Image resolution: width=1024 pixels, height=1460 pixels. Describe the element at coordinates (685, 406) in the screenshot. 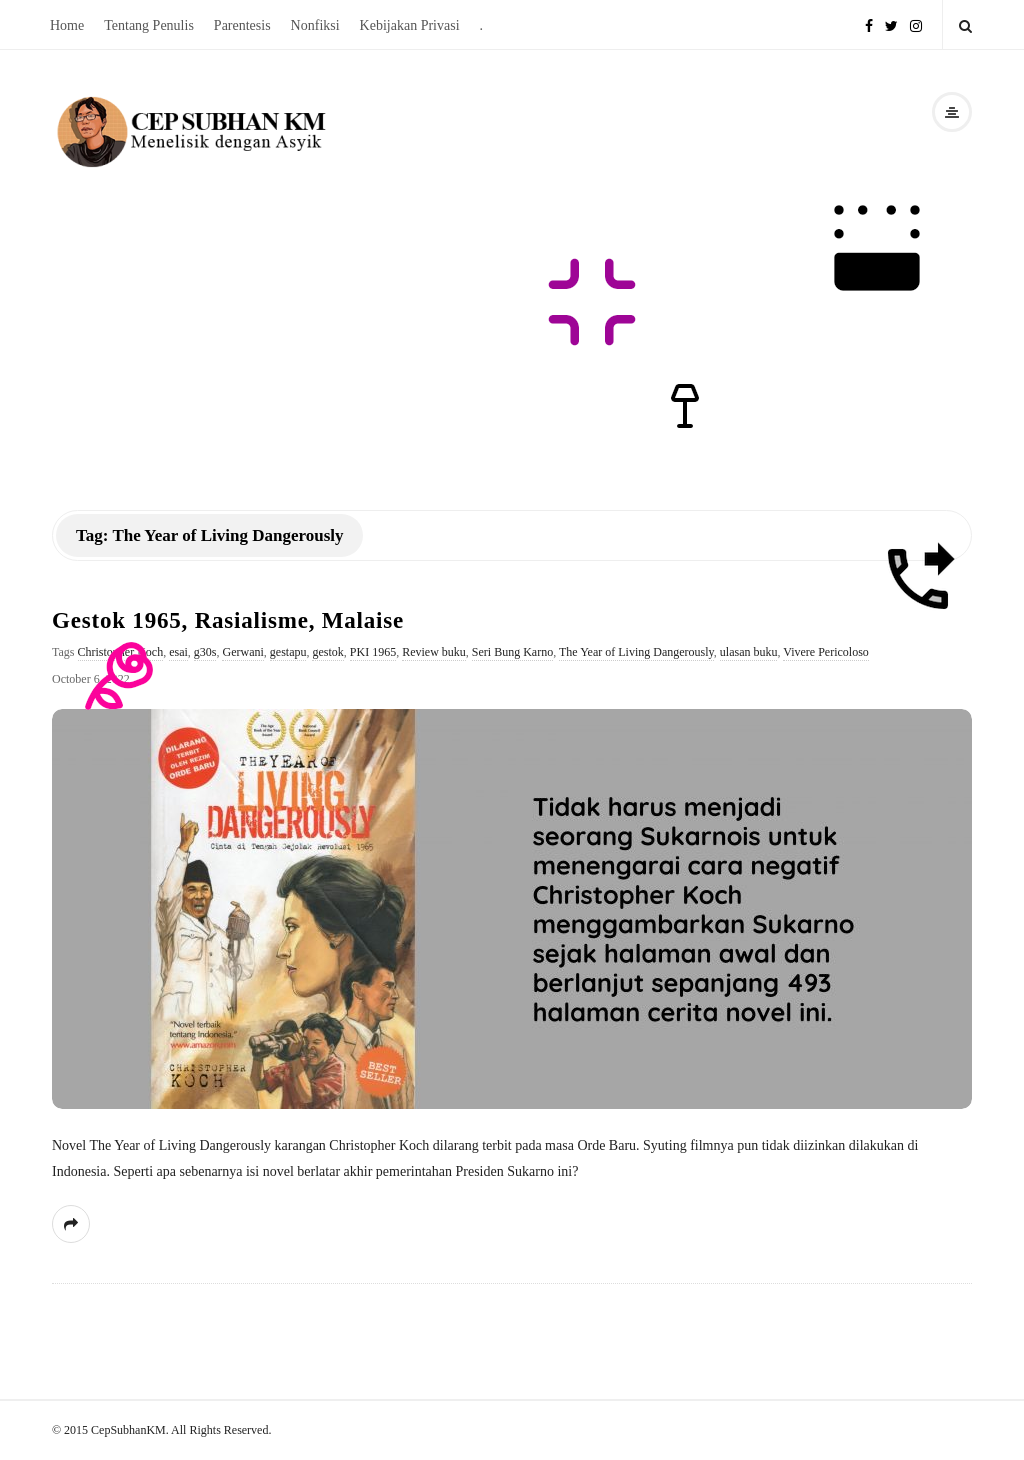

I see `toggle floor lamp on or off` at that location.